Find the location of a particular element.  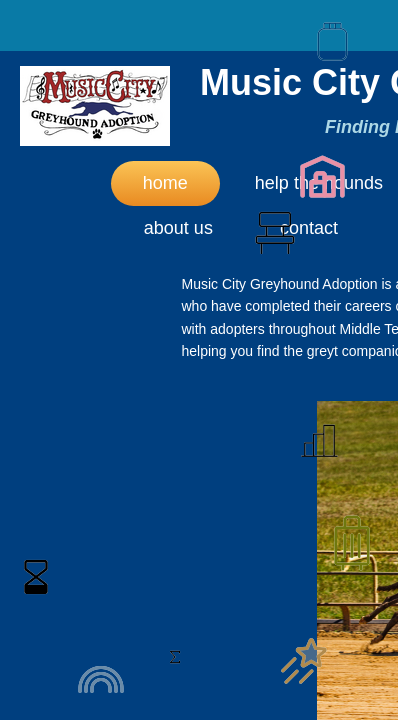

indicates time is running low is located at coordinates (36, 577).